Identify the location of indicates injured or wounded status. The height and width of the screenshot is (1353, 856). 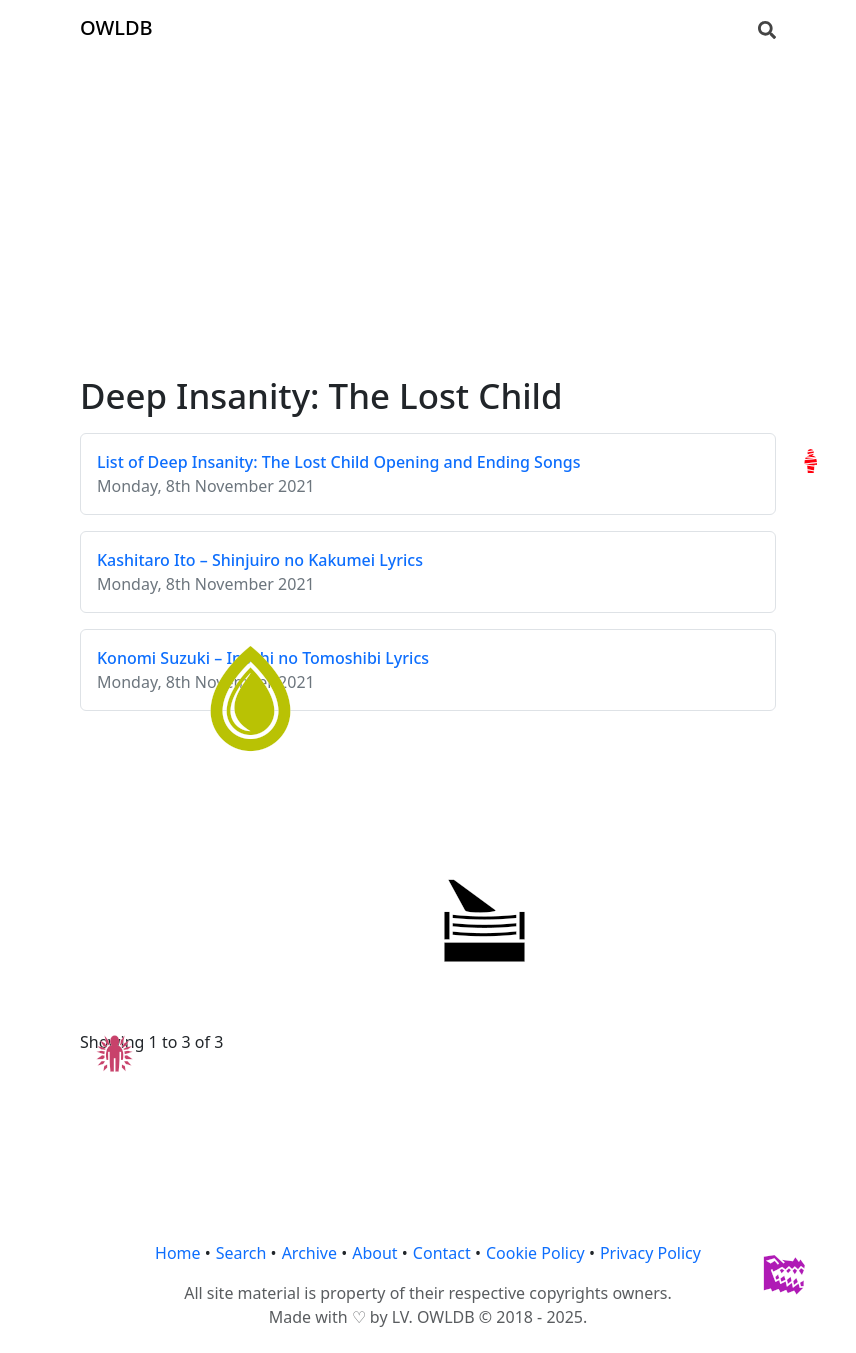
(811, 461).